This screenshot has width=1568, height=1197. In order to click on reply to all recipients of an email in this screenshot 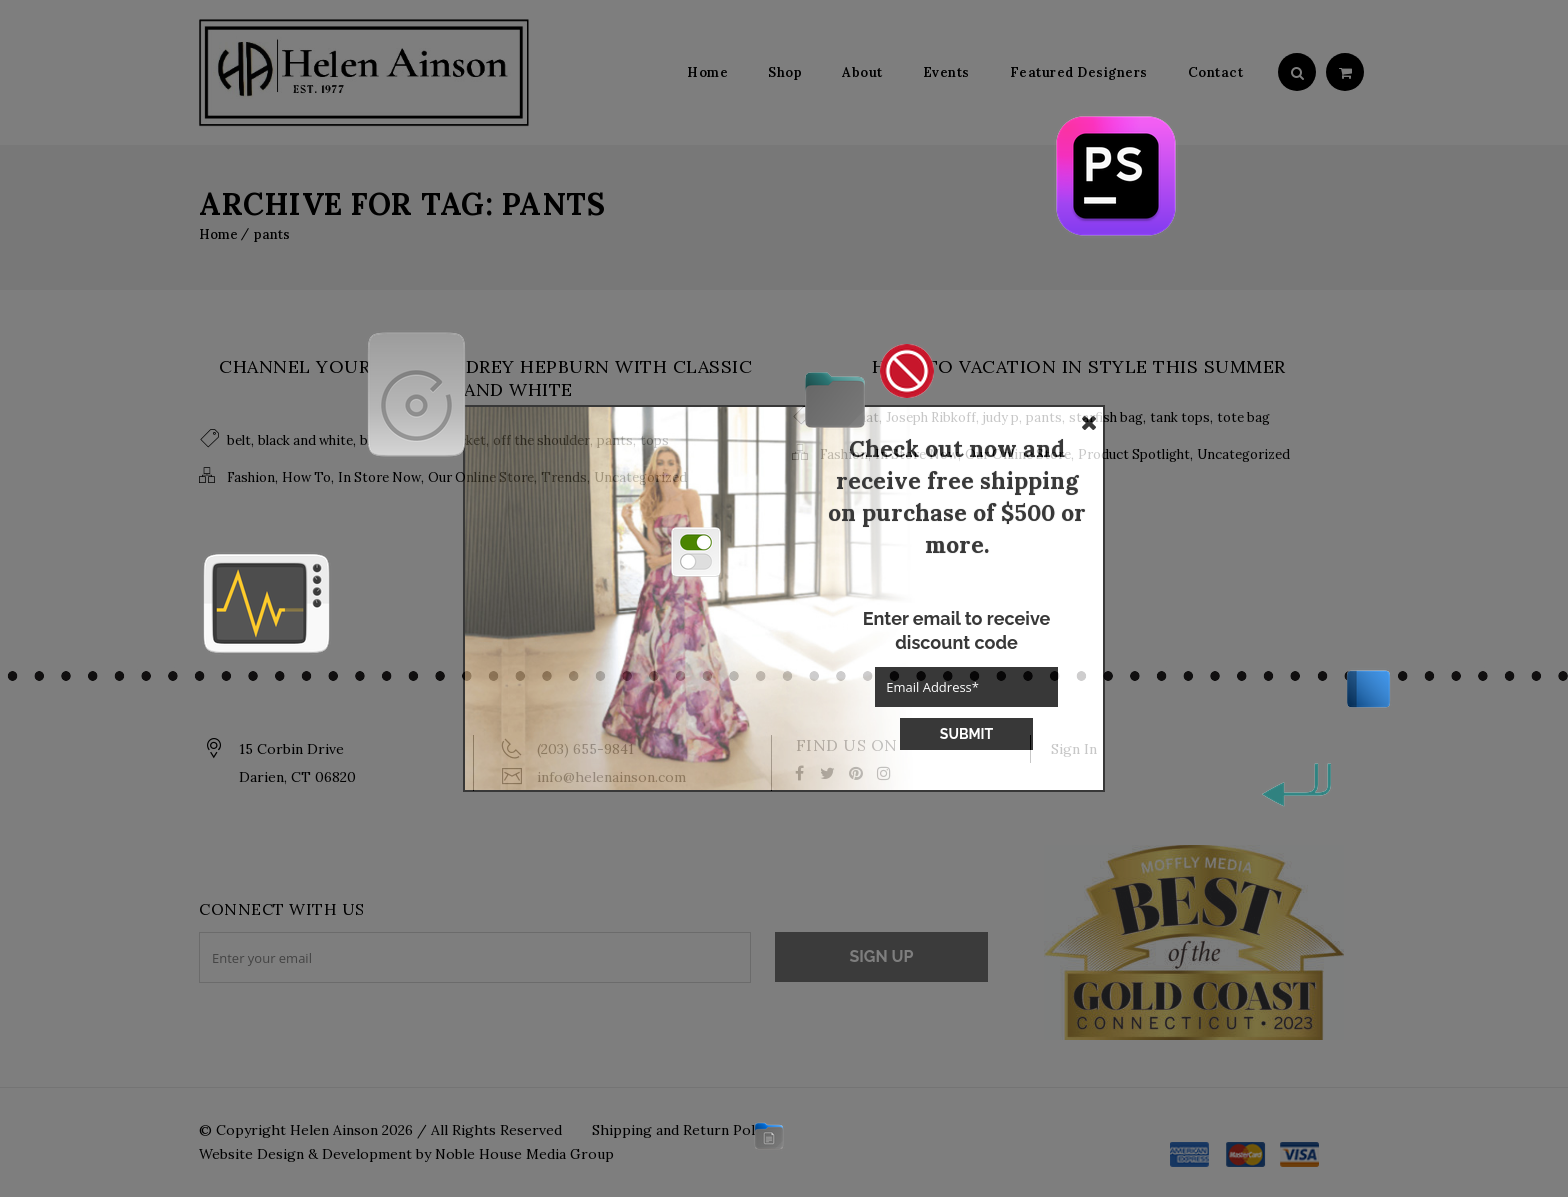, I will do `click(1295, 784)`.